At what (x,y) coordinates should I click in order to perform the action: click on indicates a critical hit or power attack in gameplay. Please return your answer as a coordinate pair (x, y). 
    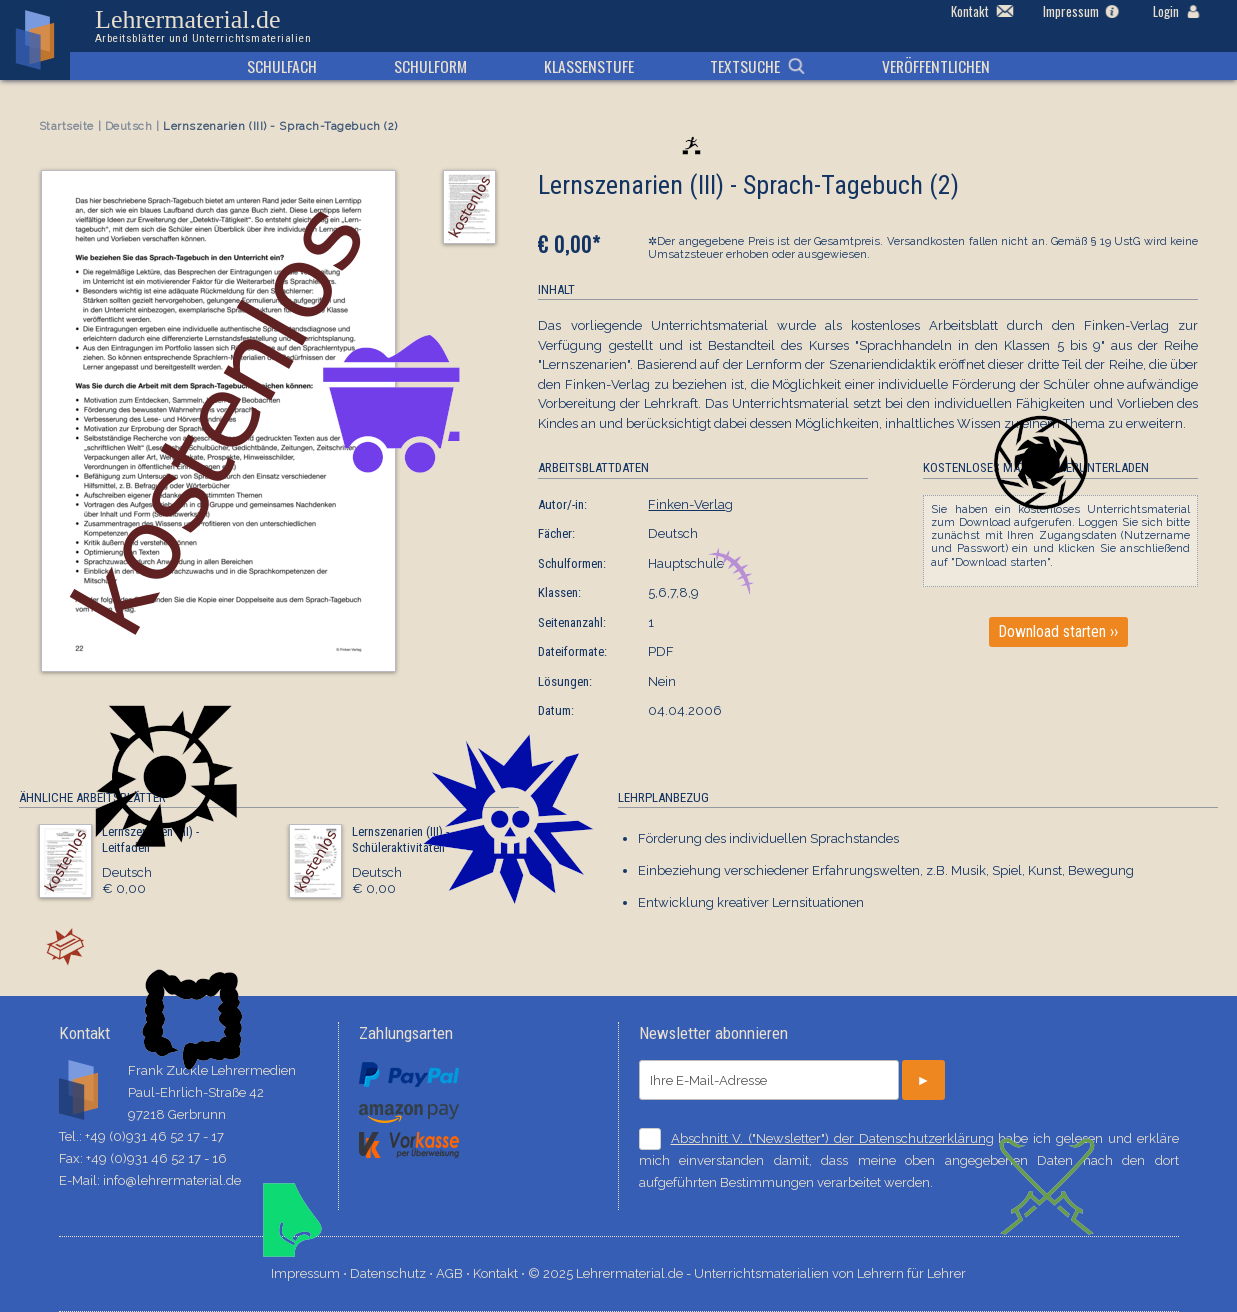
    Looking at the image, I should click on (166, 776).